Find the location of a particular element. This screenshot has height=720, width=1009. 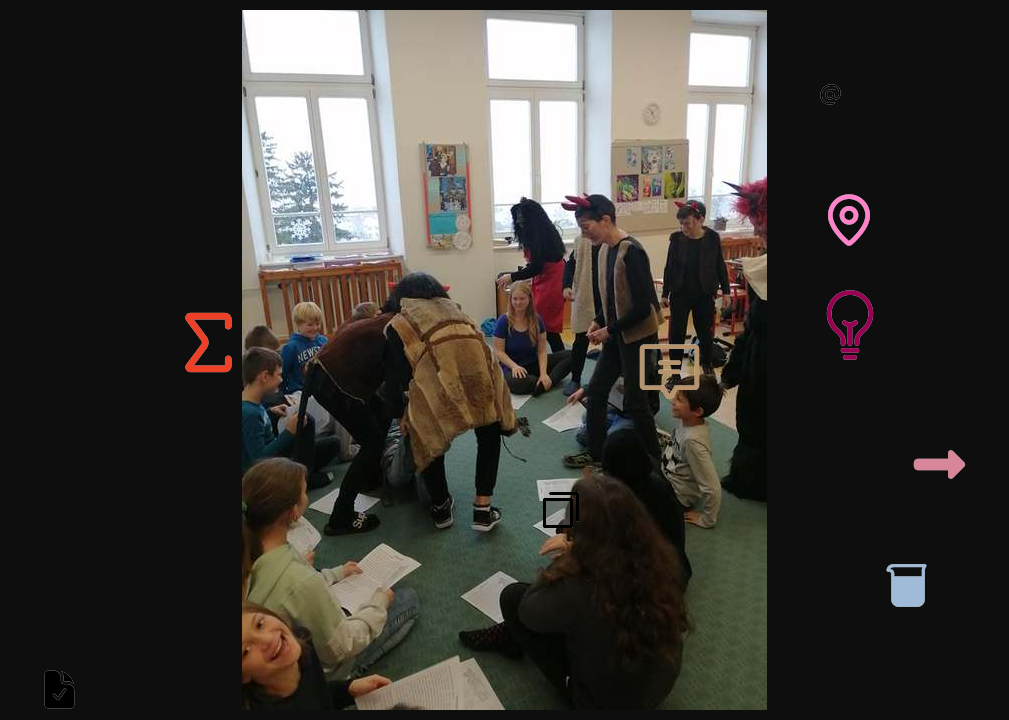

document verified or approved is located at coordinates (59, 689).